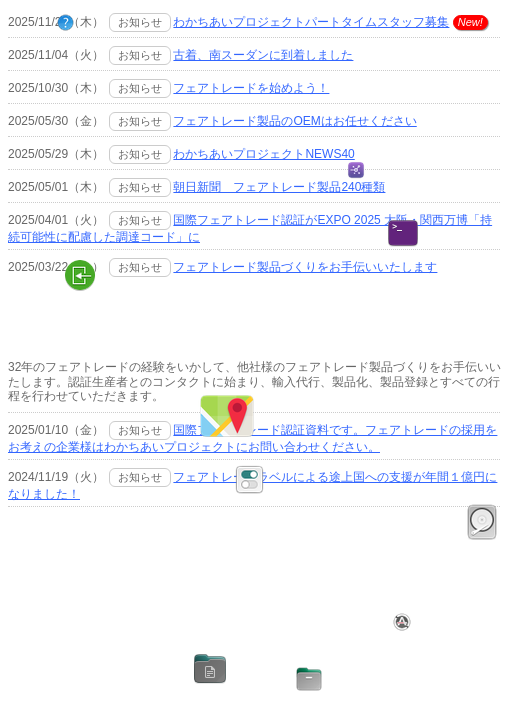  I want to click on open help documentation, so click(65, 22).